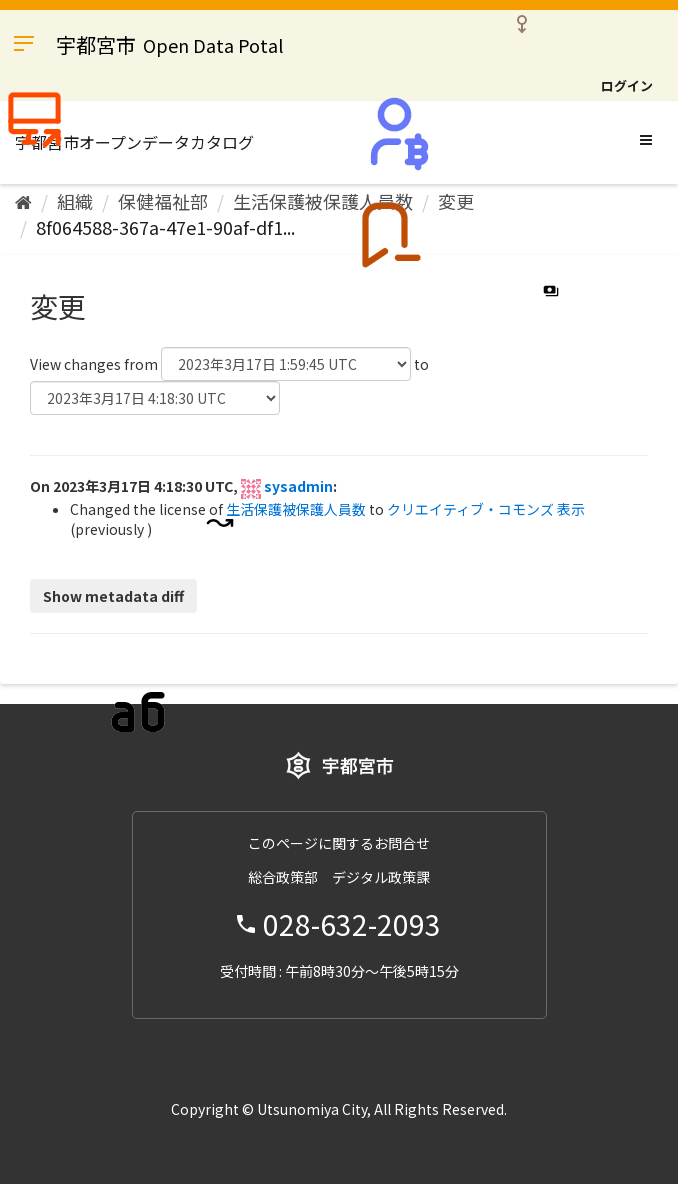 The image size is (678, 1184). What do you see at coordinates (34, 118) in the screenshot?
I see `share content from your desktop computer` at bounding box center [34, 118].